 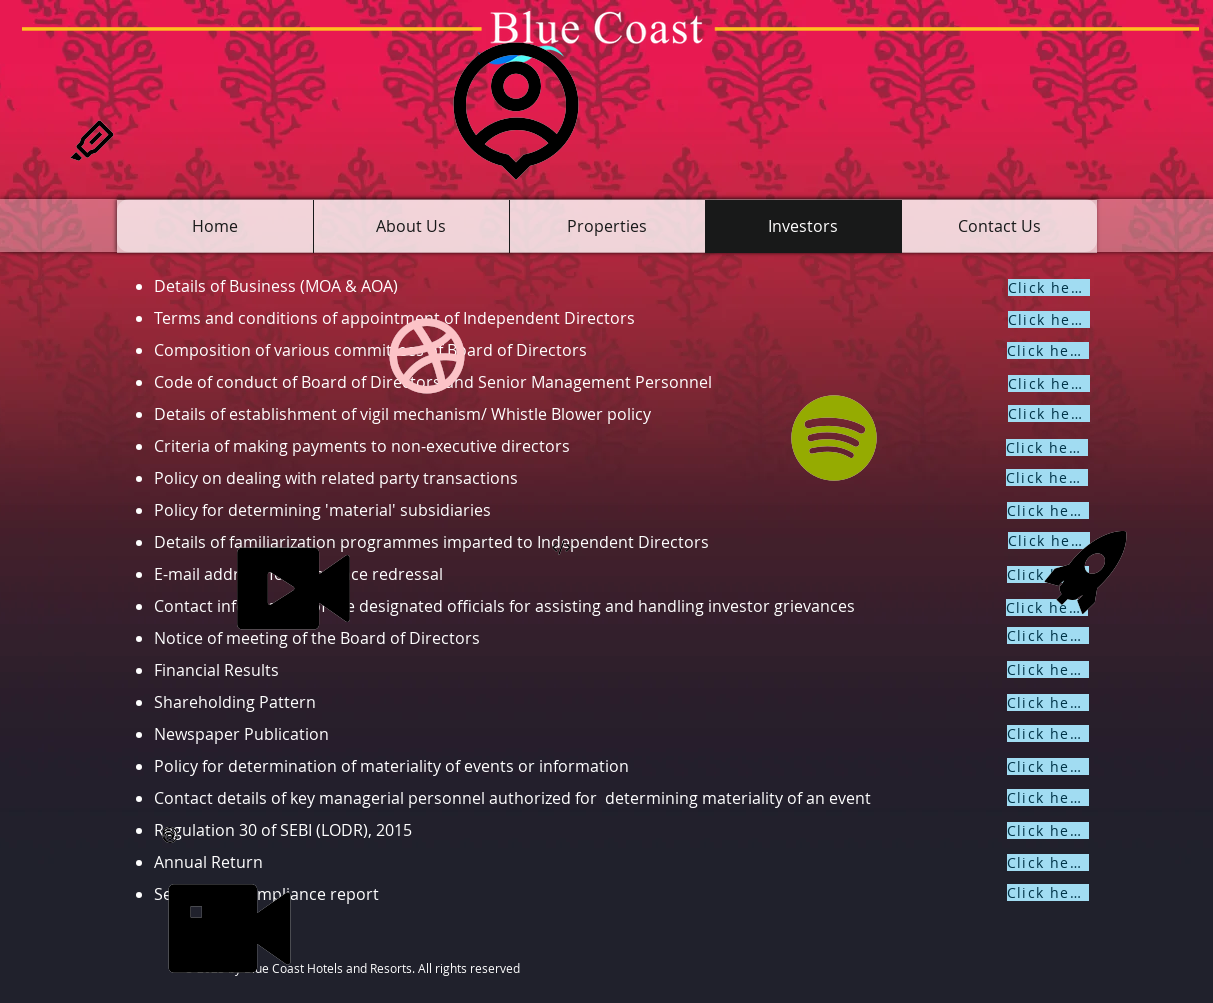 What do you see at coordinates (561, 547) in the screenshot?
I see `view or edit source code` at bounding box center [561, 547].